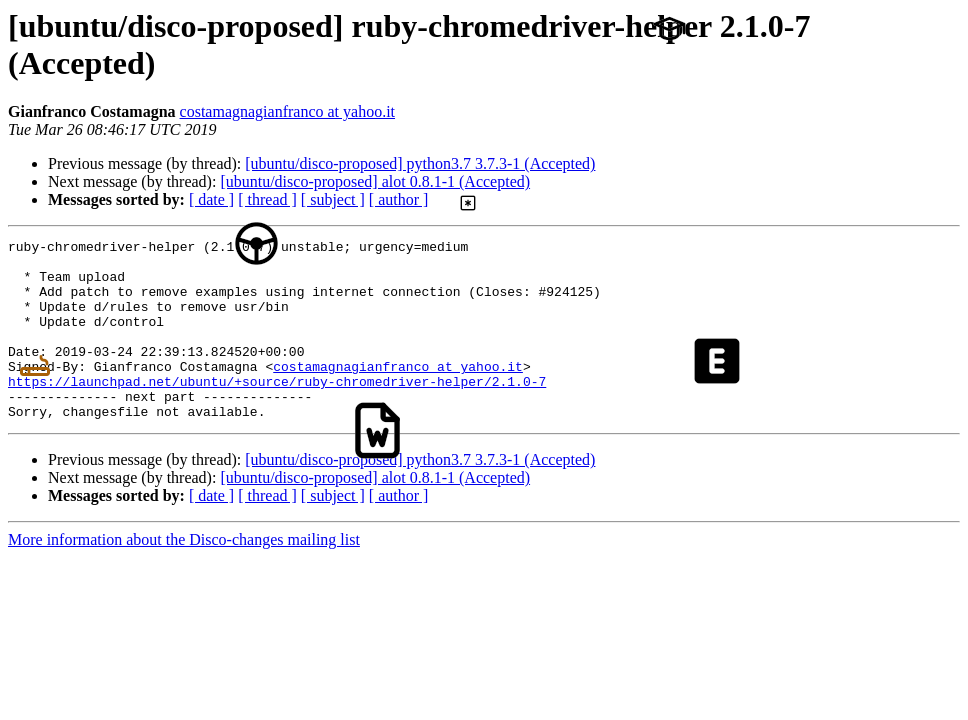 The width and height of the screenshot is (968, 720). Describe the element at coordinates (377, 430) in the screenshot. I see `open a Microsoft Word document` at that location.